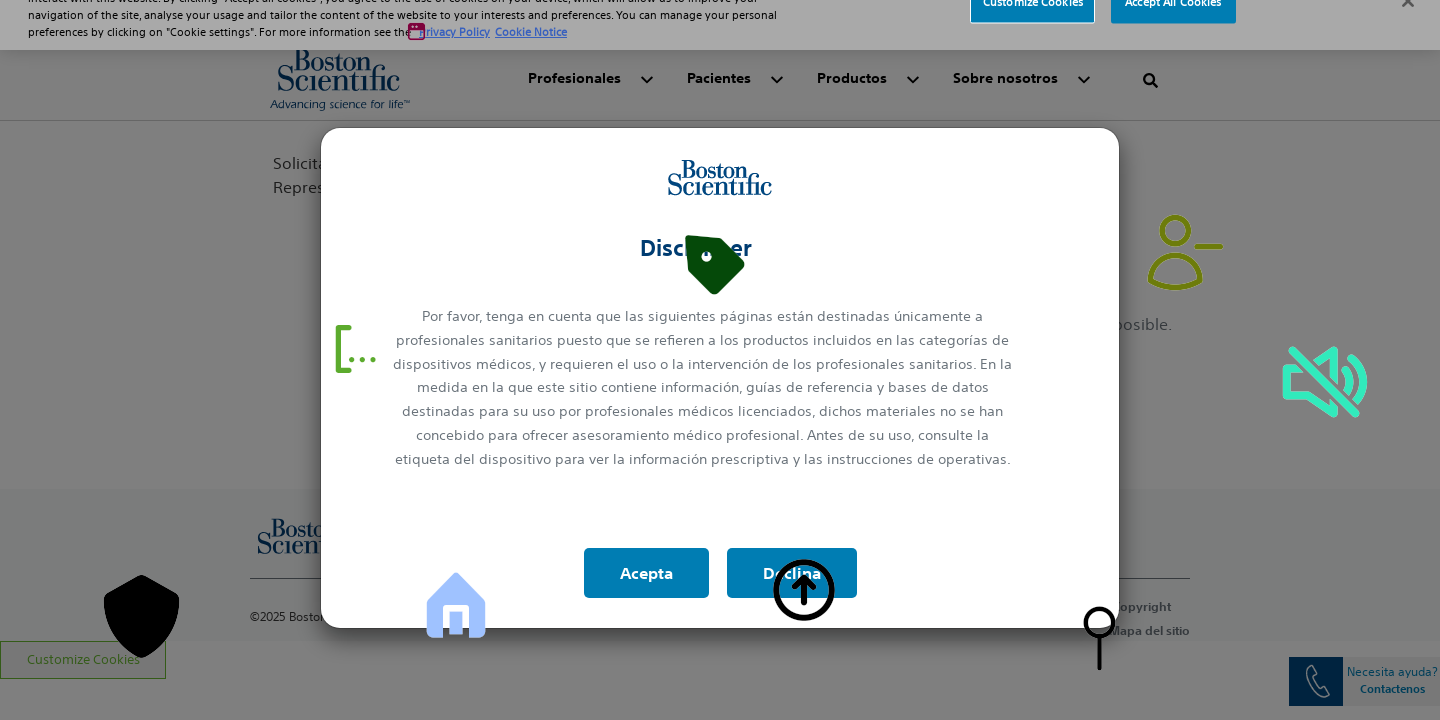 The height and width of the screenshot is (720, 1440). I want to click on mark a location on the map, so click(1099, 638).